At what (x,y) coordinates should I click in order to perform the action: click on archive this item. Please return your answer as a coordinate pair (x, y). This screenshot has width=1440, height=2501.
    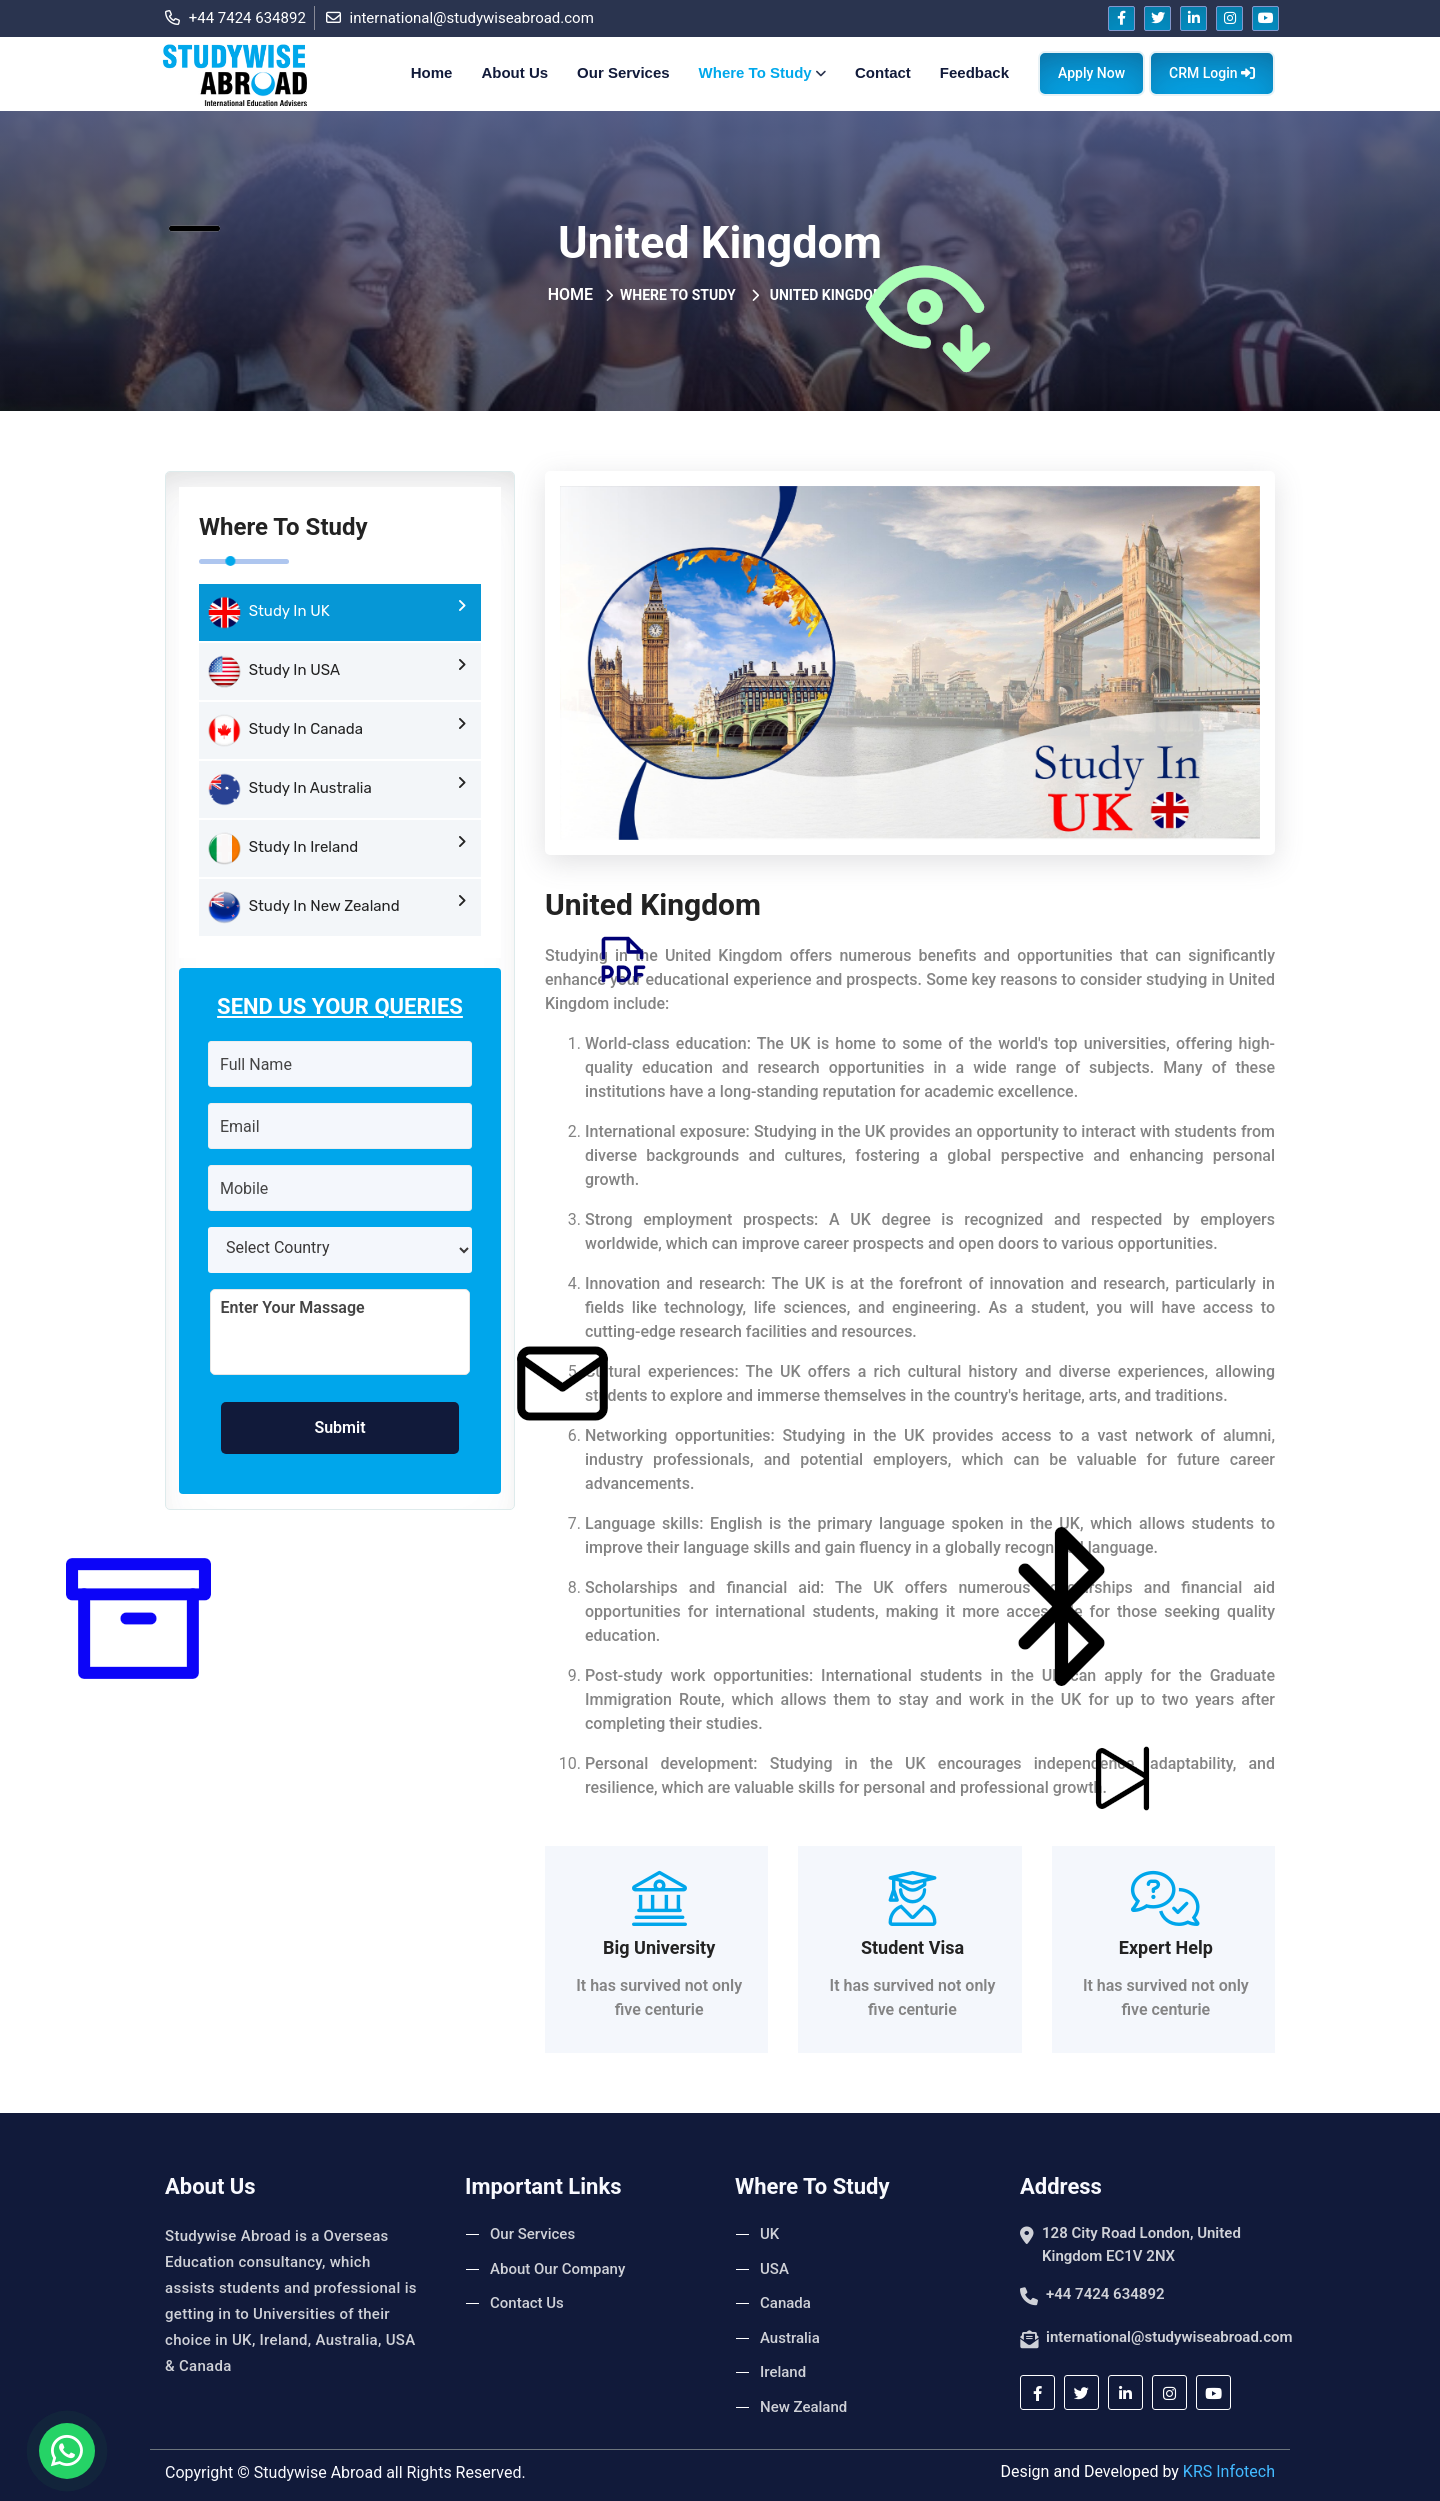
    Looking at the image, I should click on (138, 1618).